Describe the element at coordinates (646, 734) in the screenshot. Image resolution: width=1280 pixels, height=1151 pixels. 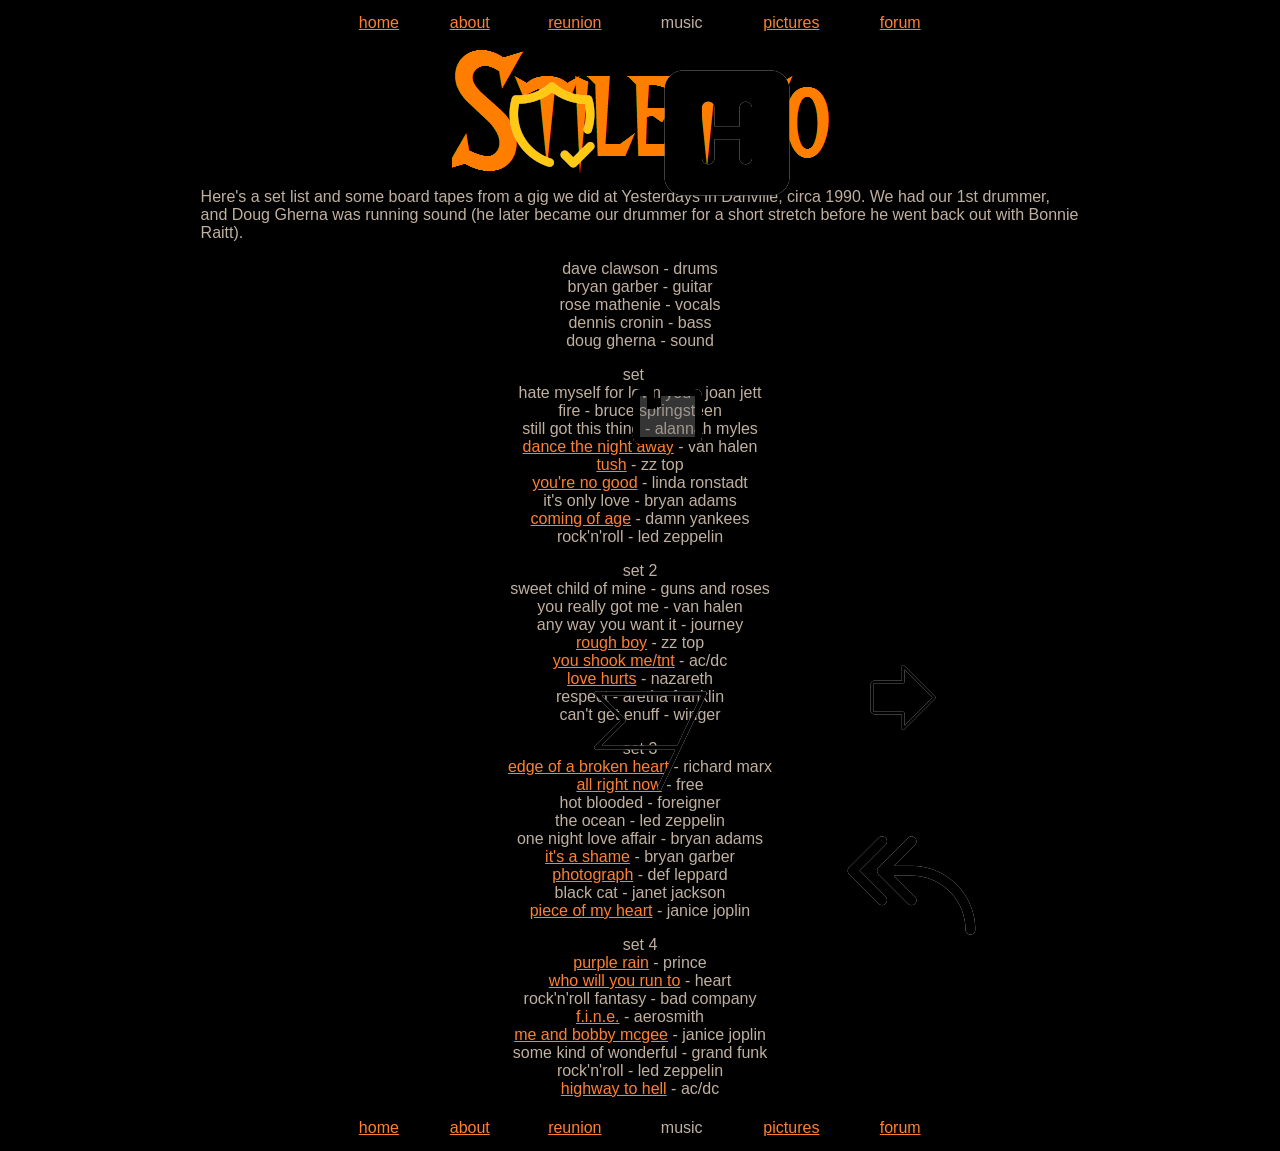
I see `flag or bookmark an item` at that location.